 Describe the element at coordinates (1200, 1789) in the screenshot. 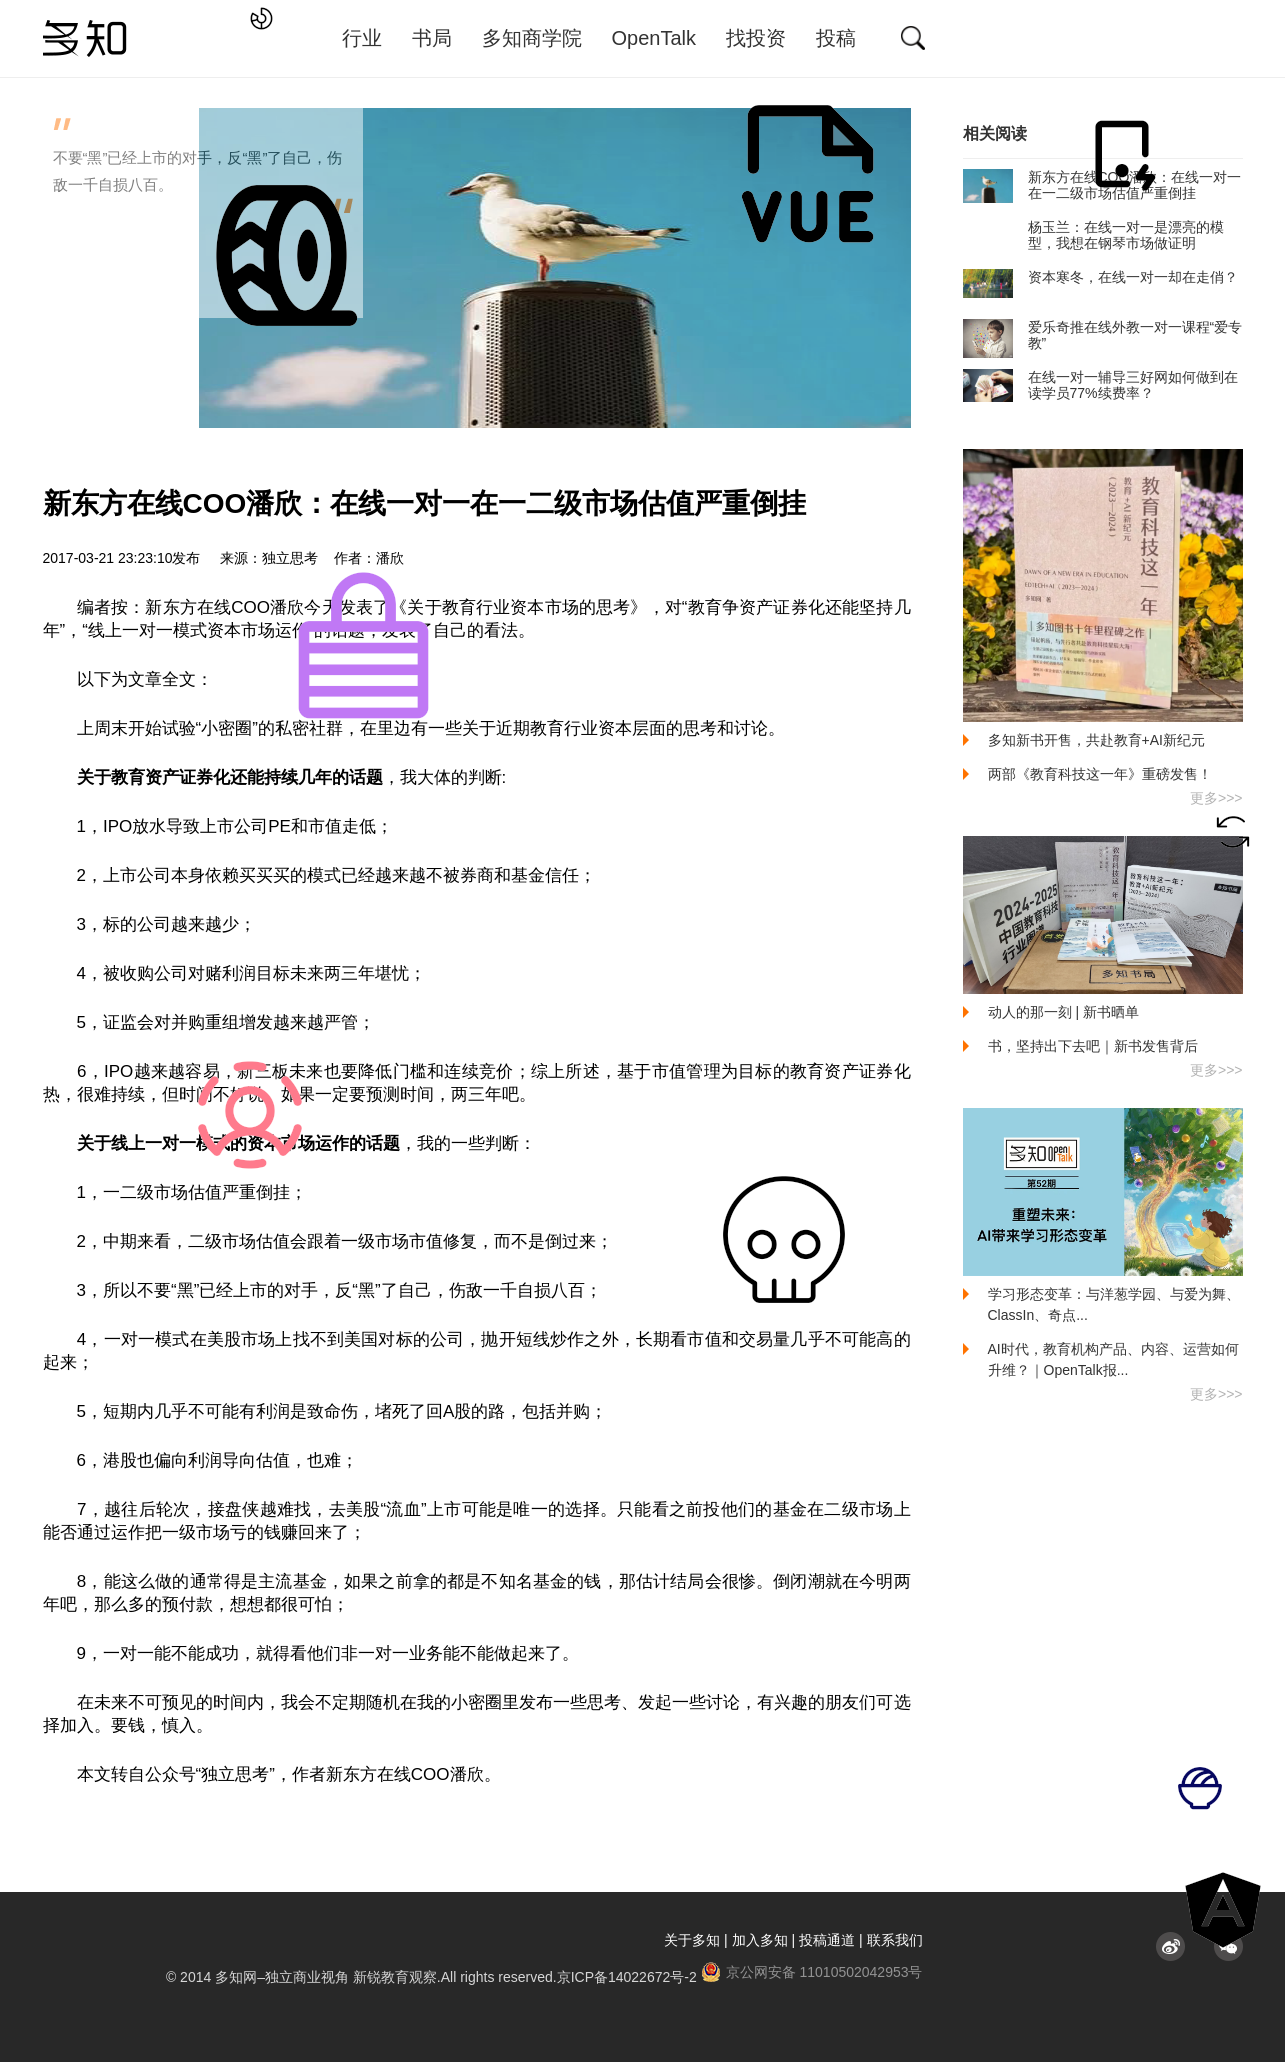

I see `view food or meal options` at that location.